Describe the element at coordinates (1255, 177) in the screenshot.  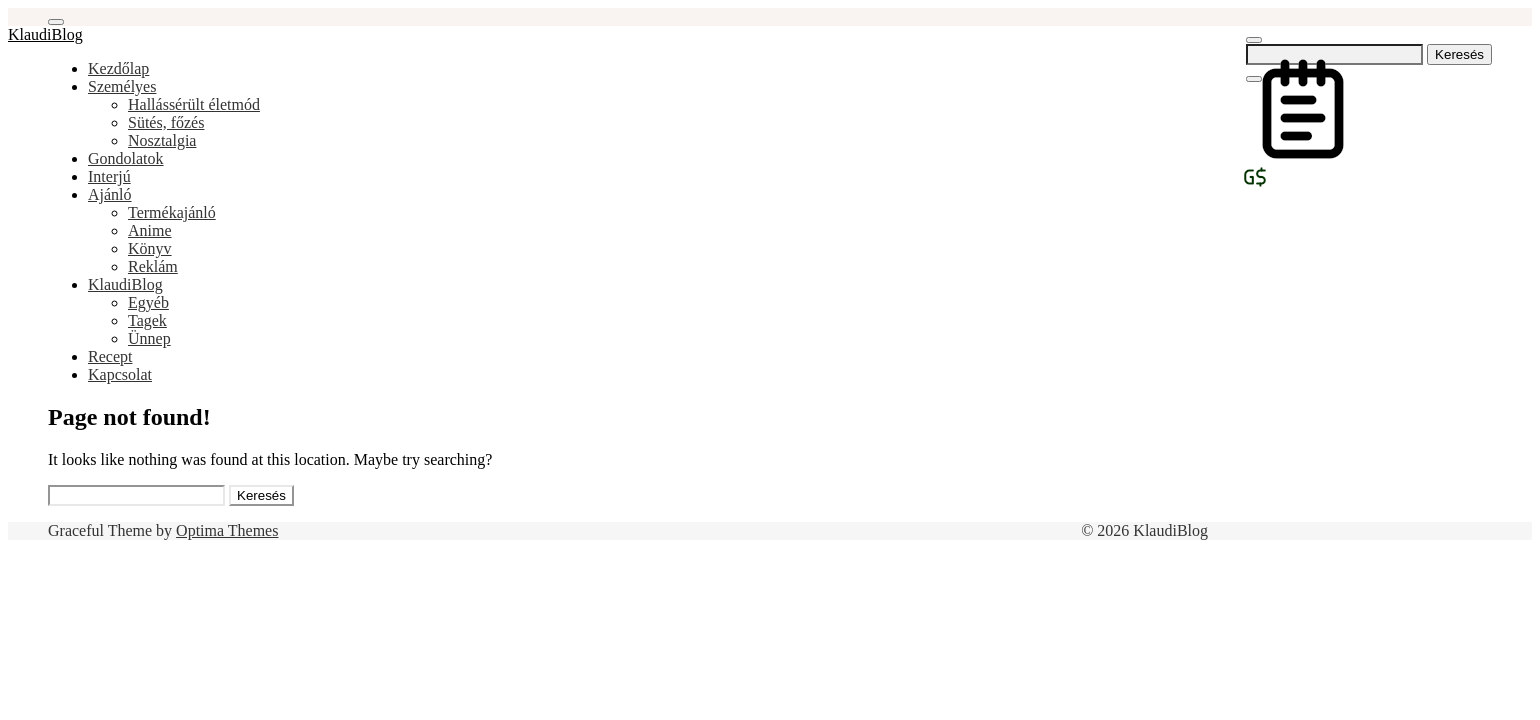
I see `guyanese dollar currency symbol` at that location.